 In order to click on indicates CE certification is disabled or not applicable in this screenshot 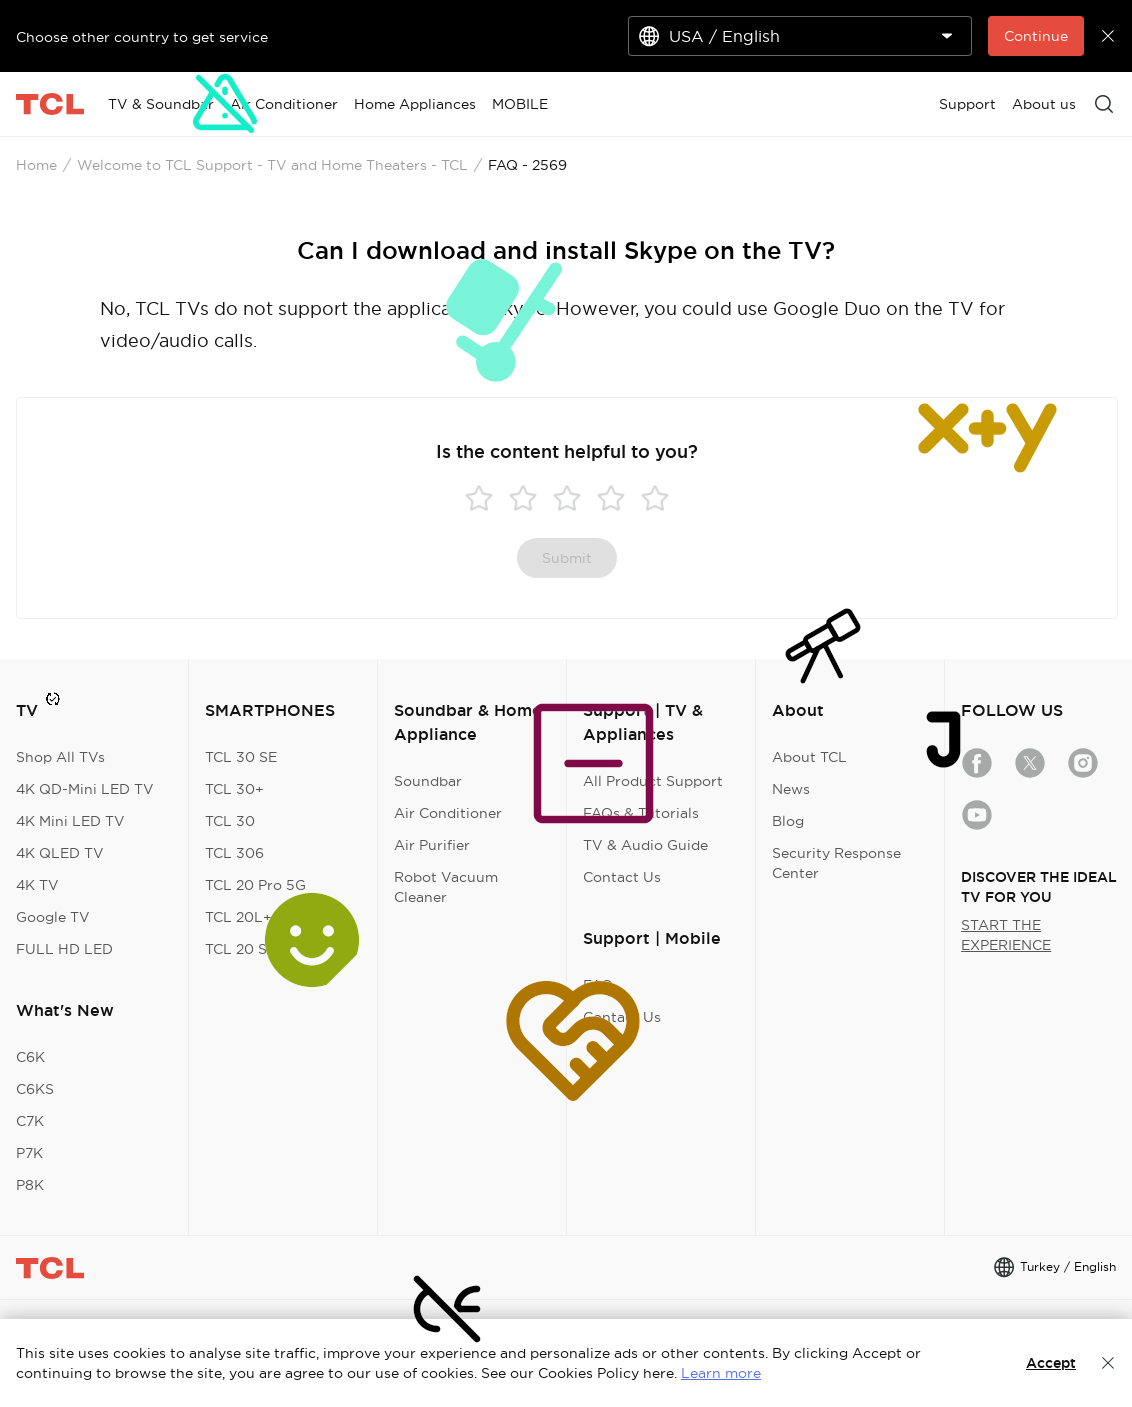, I will do `click(447, 1309)`.